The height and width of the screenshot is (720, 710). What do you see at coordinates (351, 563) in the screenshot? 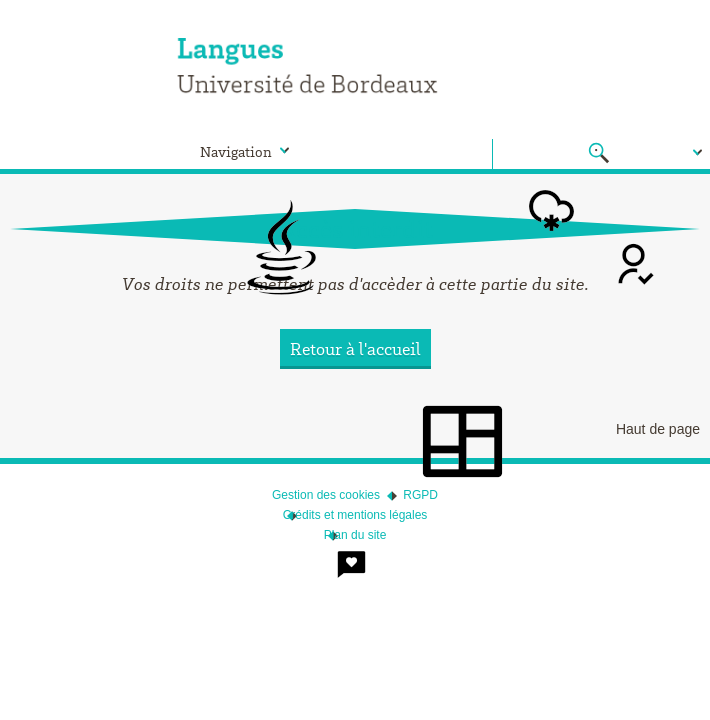
I see `view liked or favorited messages` at bounding box center [351, 563].